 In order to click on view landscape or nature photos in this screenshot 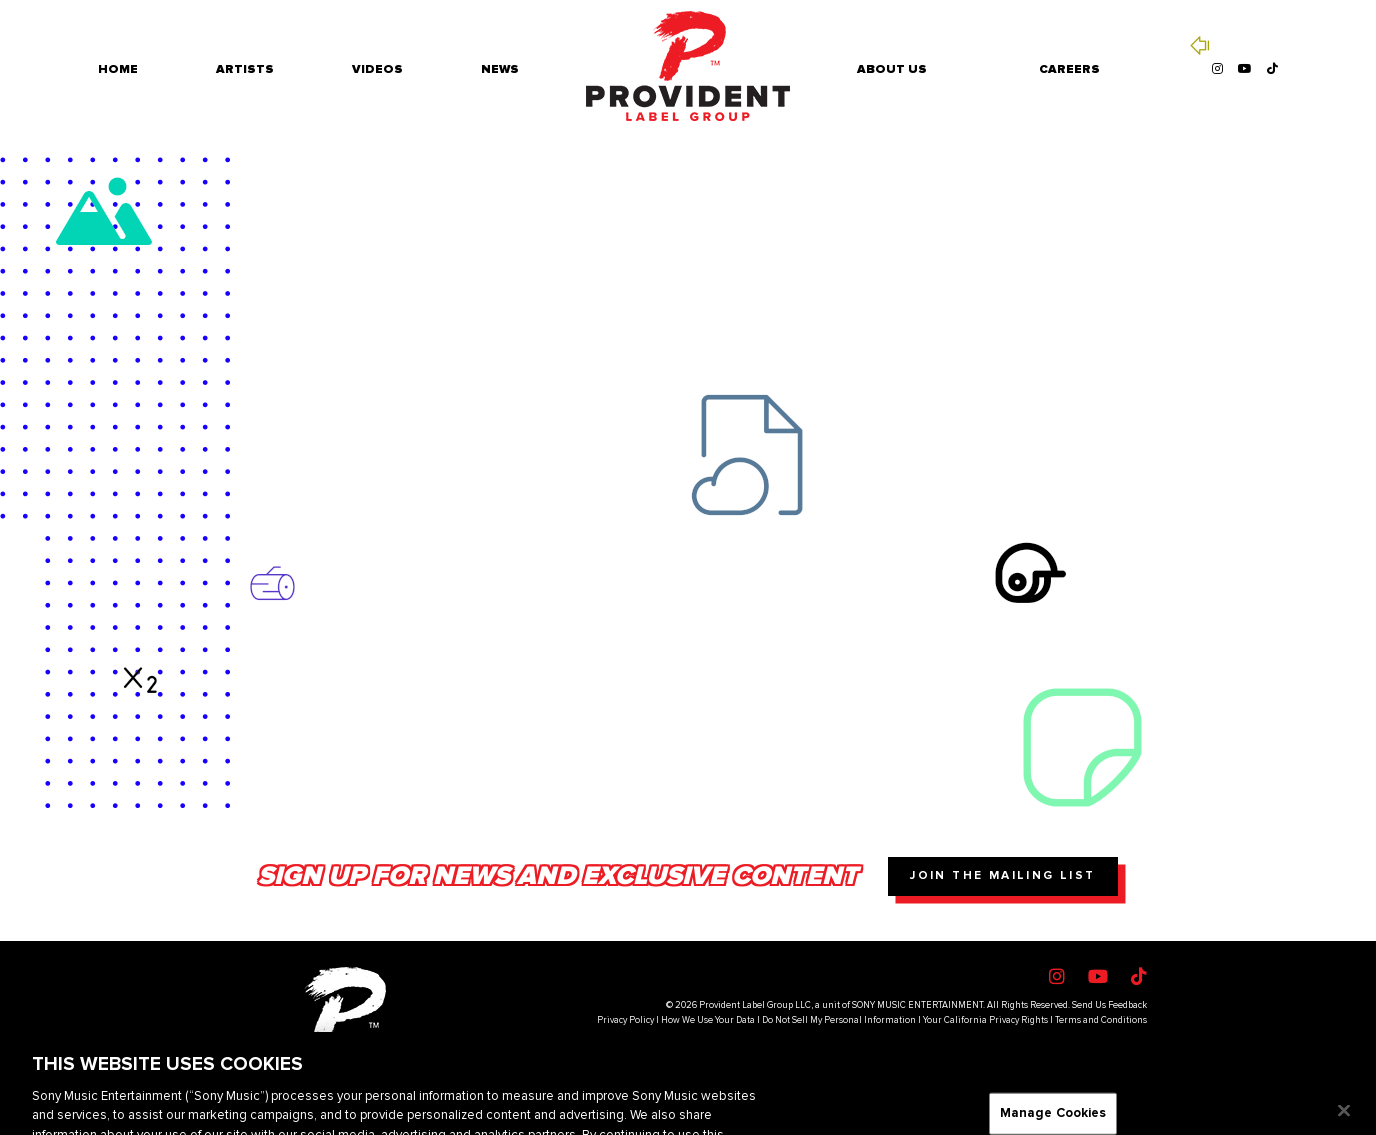, I will do `click(104, 215)`.